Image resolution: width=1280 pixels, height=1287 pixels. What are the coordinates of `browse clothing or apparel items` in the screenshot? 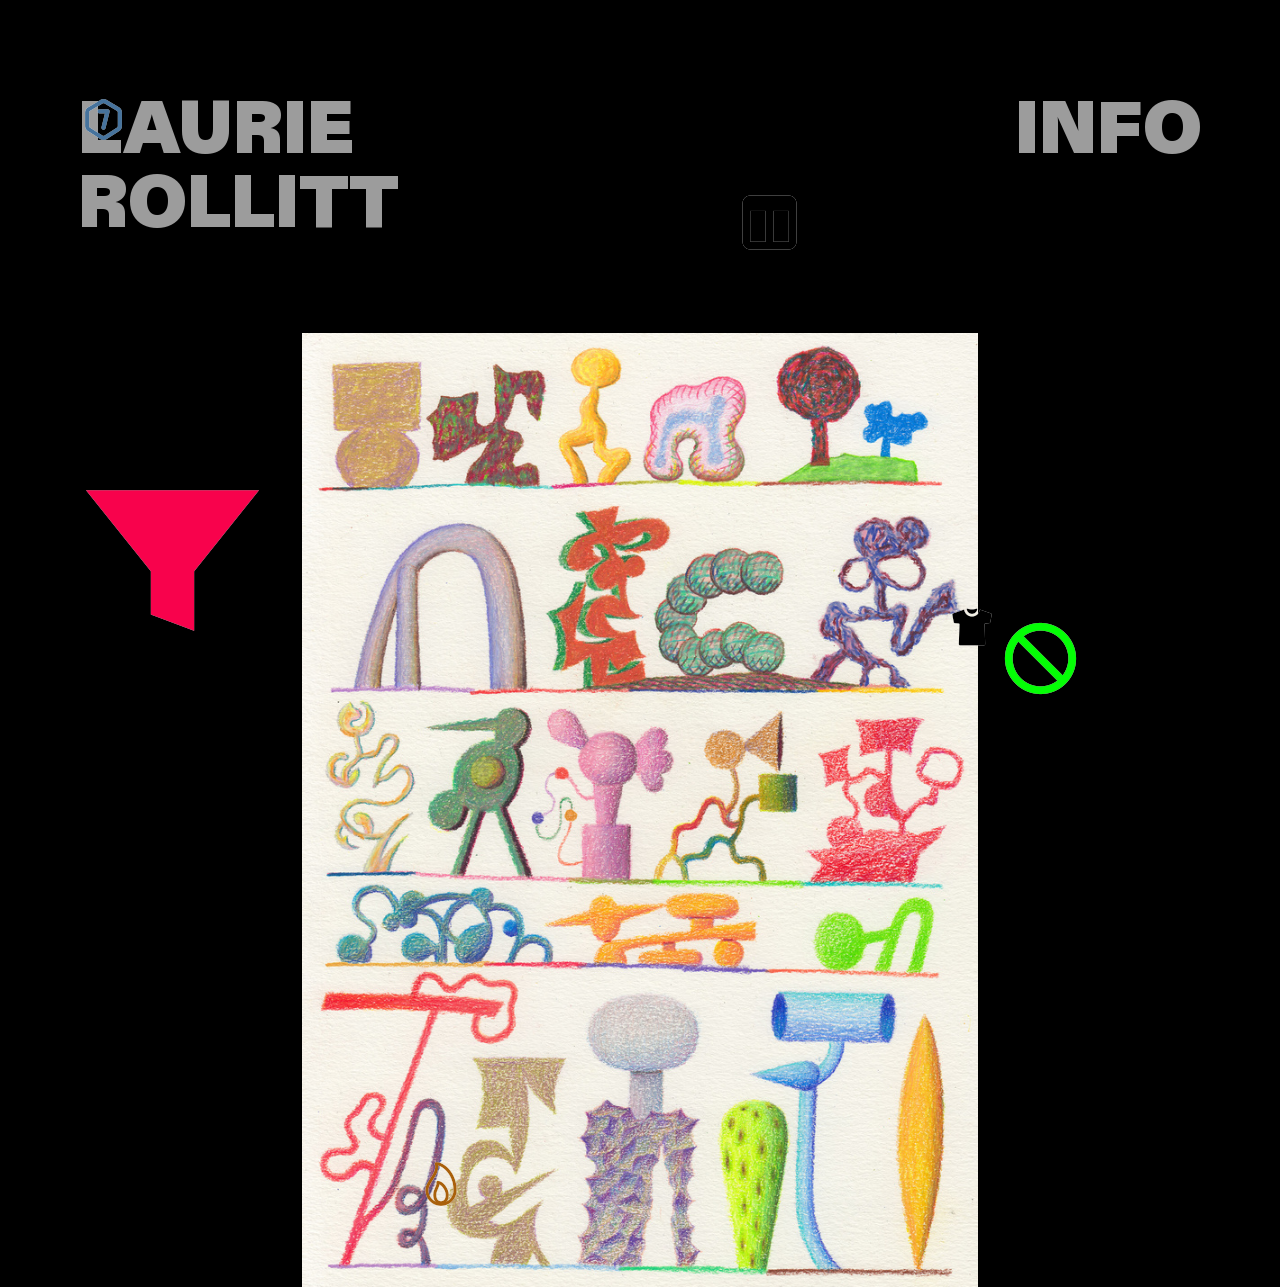 It's located at (972, 627).